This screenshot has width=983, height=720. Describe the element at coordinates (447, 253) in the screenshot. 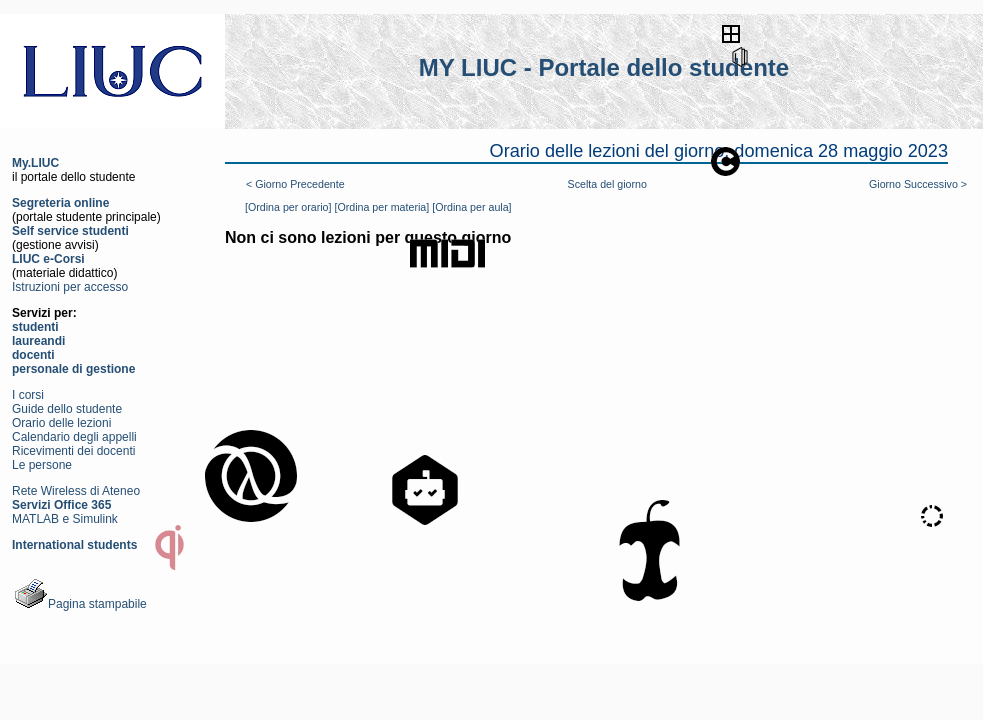

I see `midi audio format or protocol indicator` at that location.